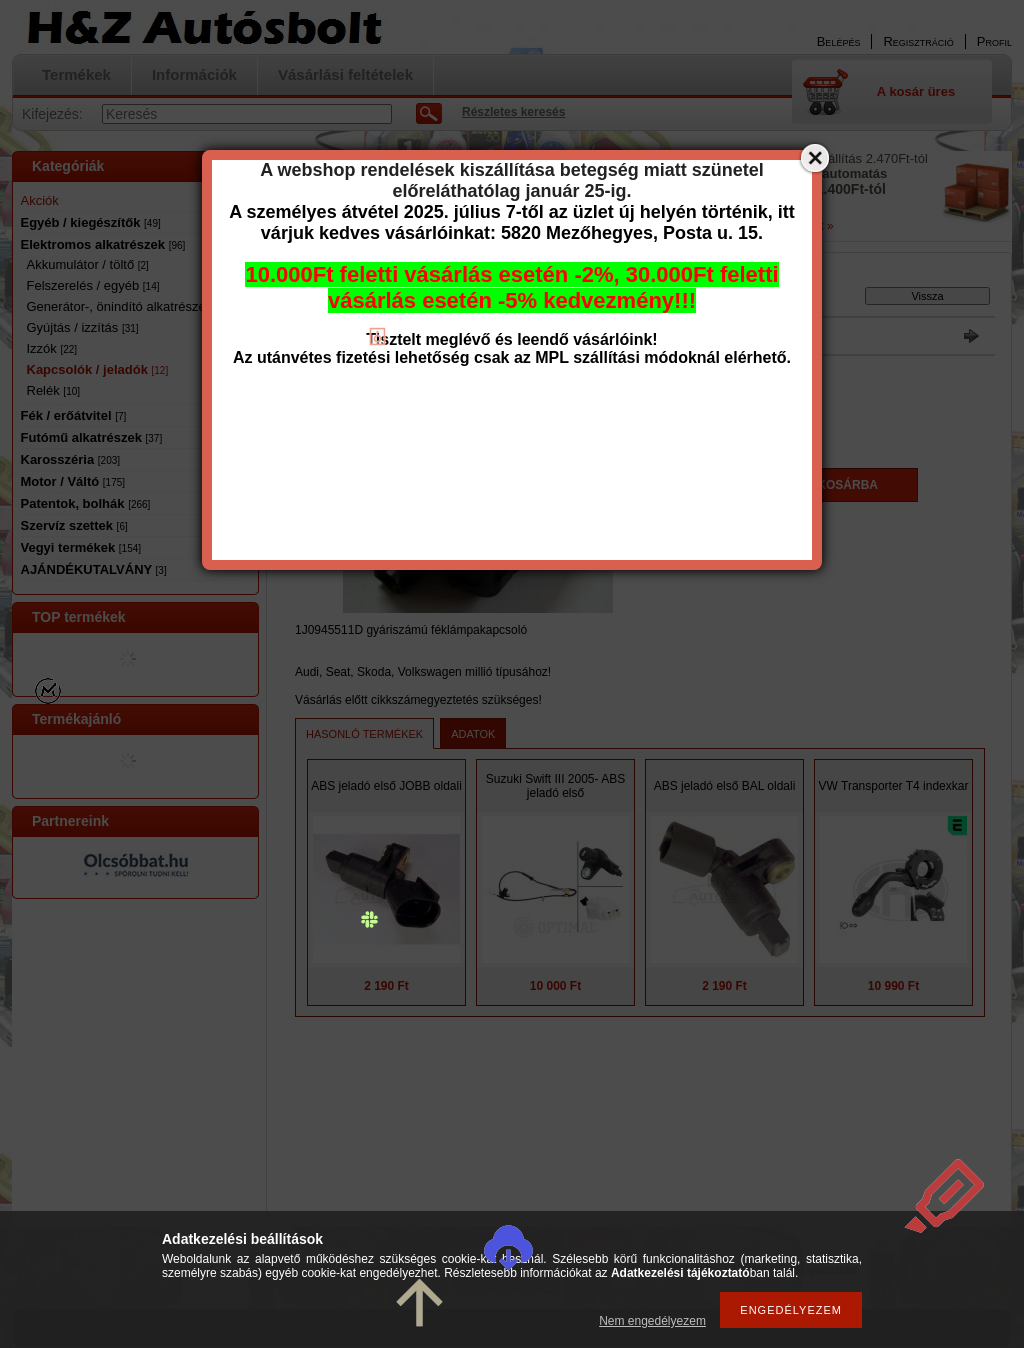  What do you see at coordinates (945, 1197) in the screenshot?
I see `highlight or mark up text` at bounding box center [945, 1197].